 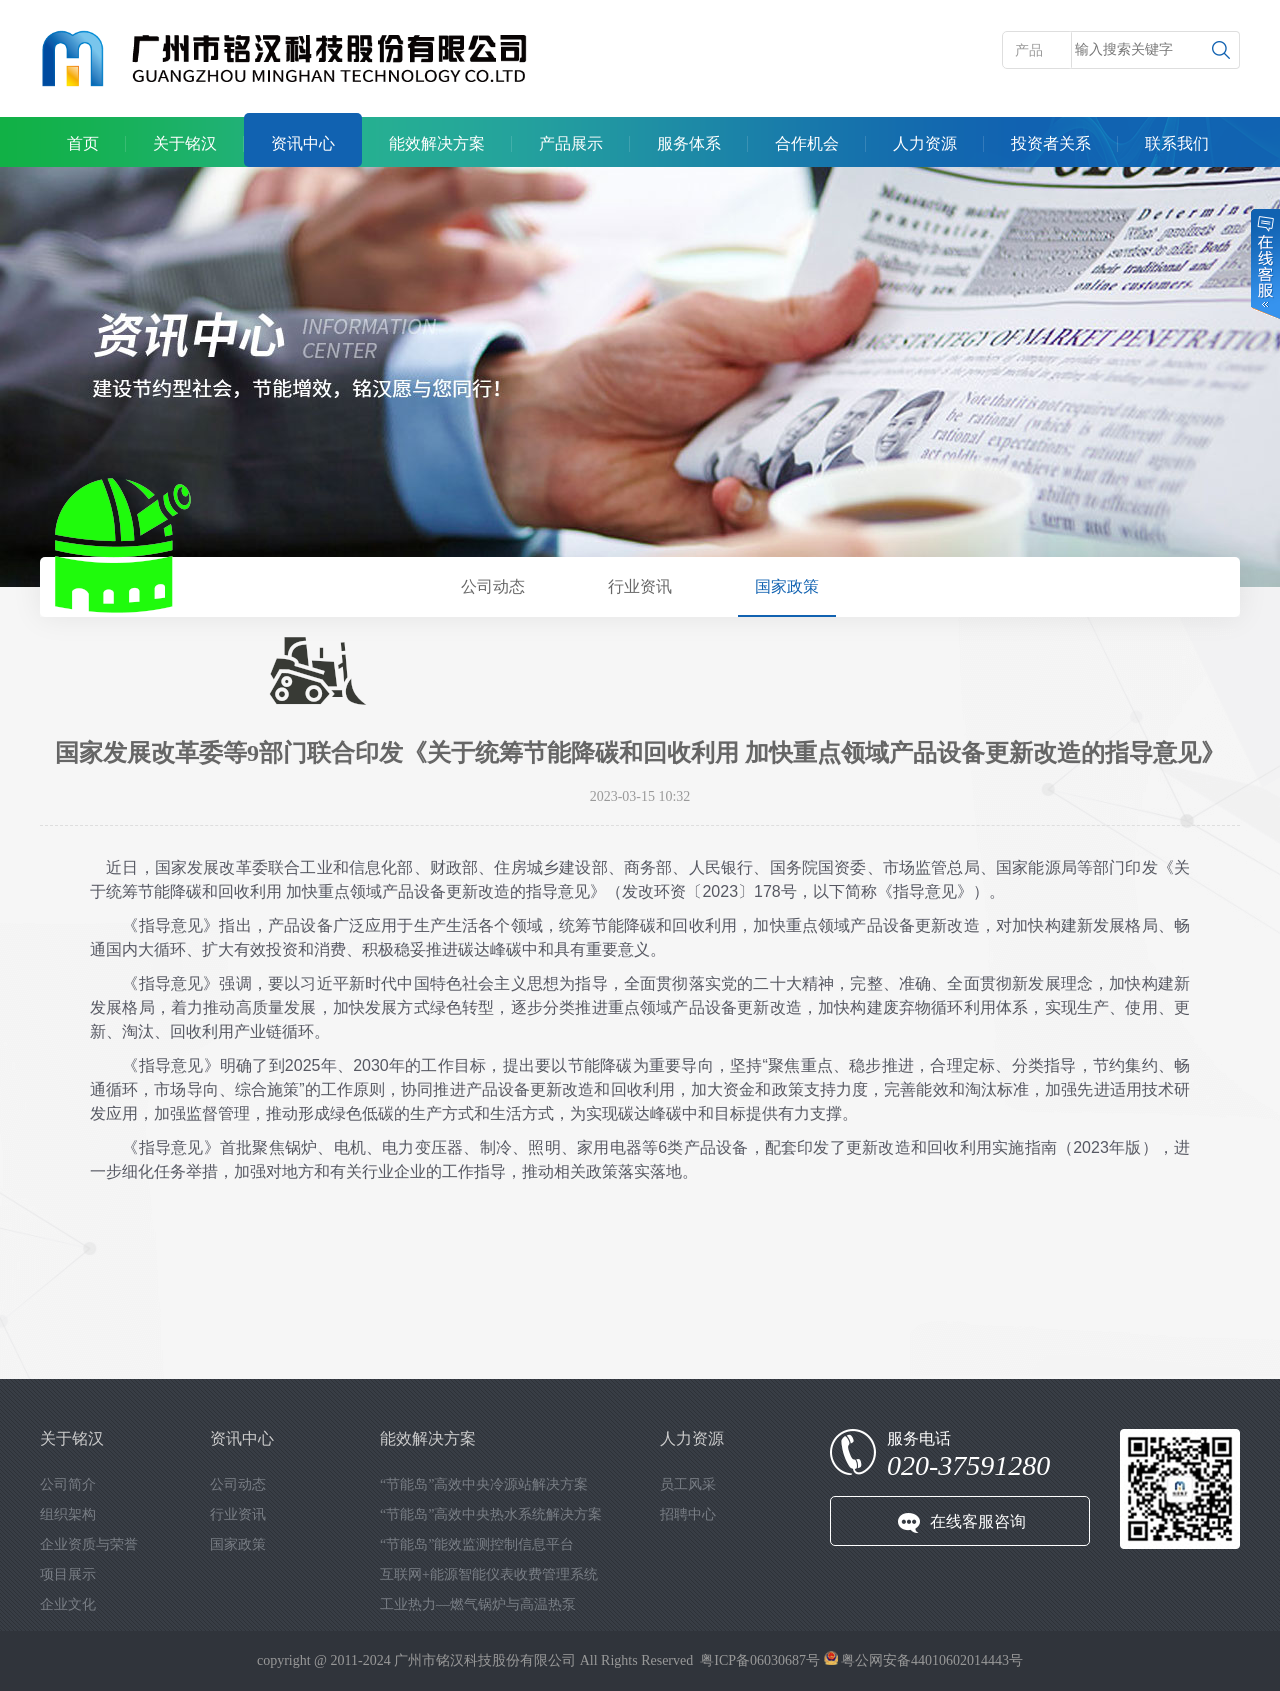 I want to click on access astronomy or stargazing features, so click(x=124, y=537).